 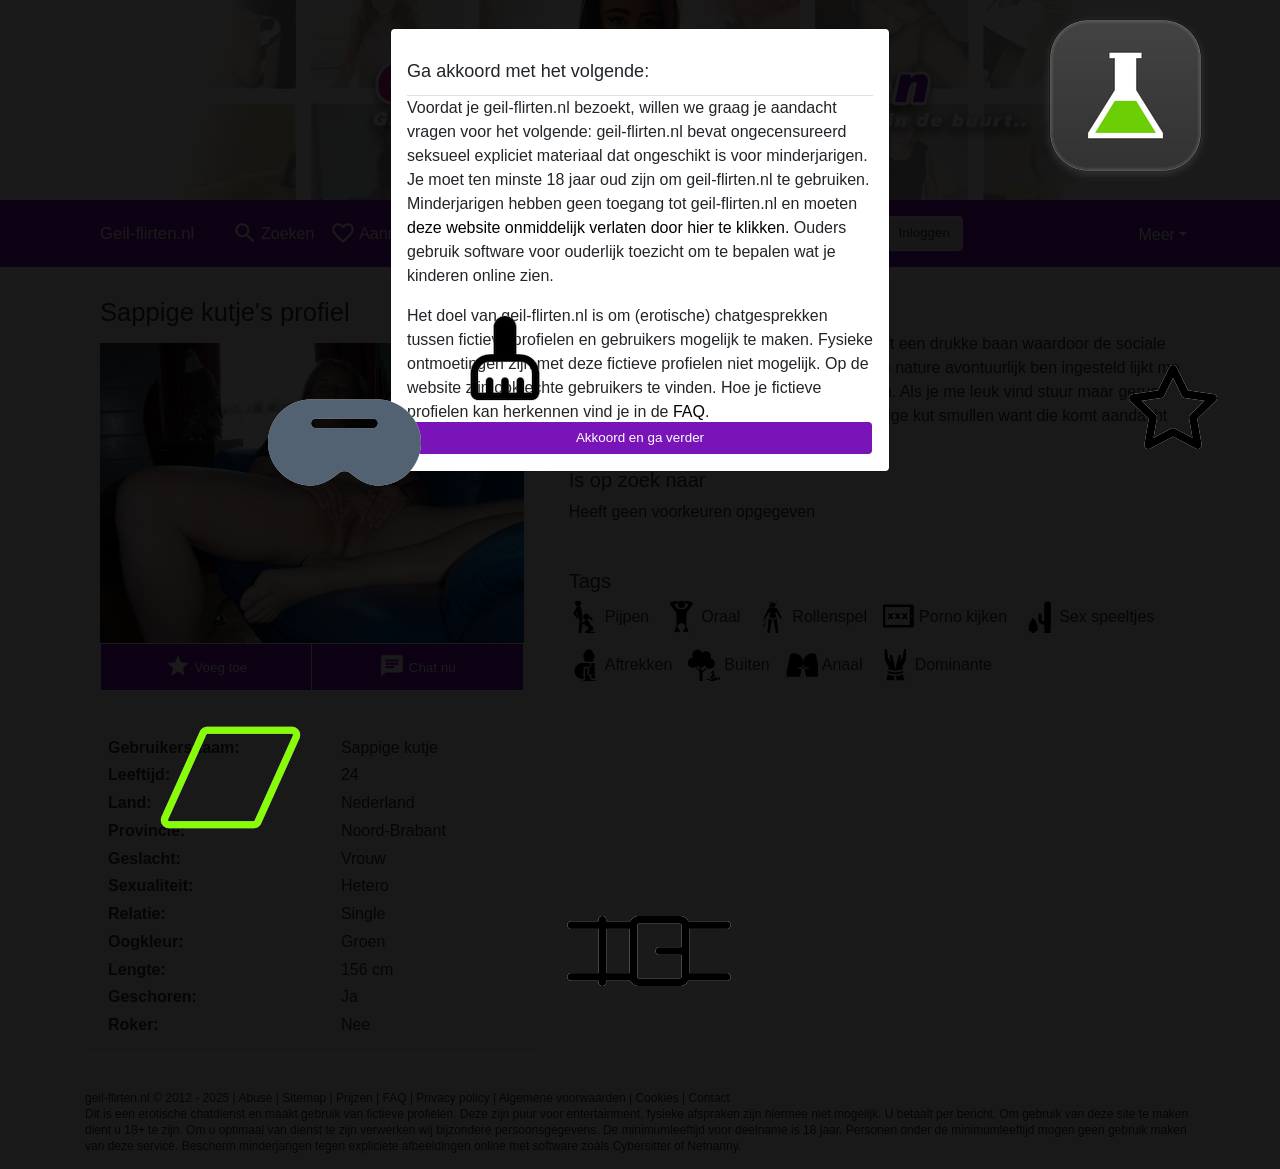 I want to click on insert a parallelogram shape, so click(x=230, y=777).